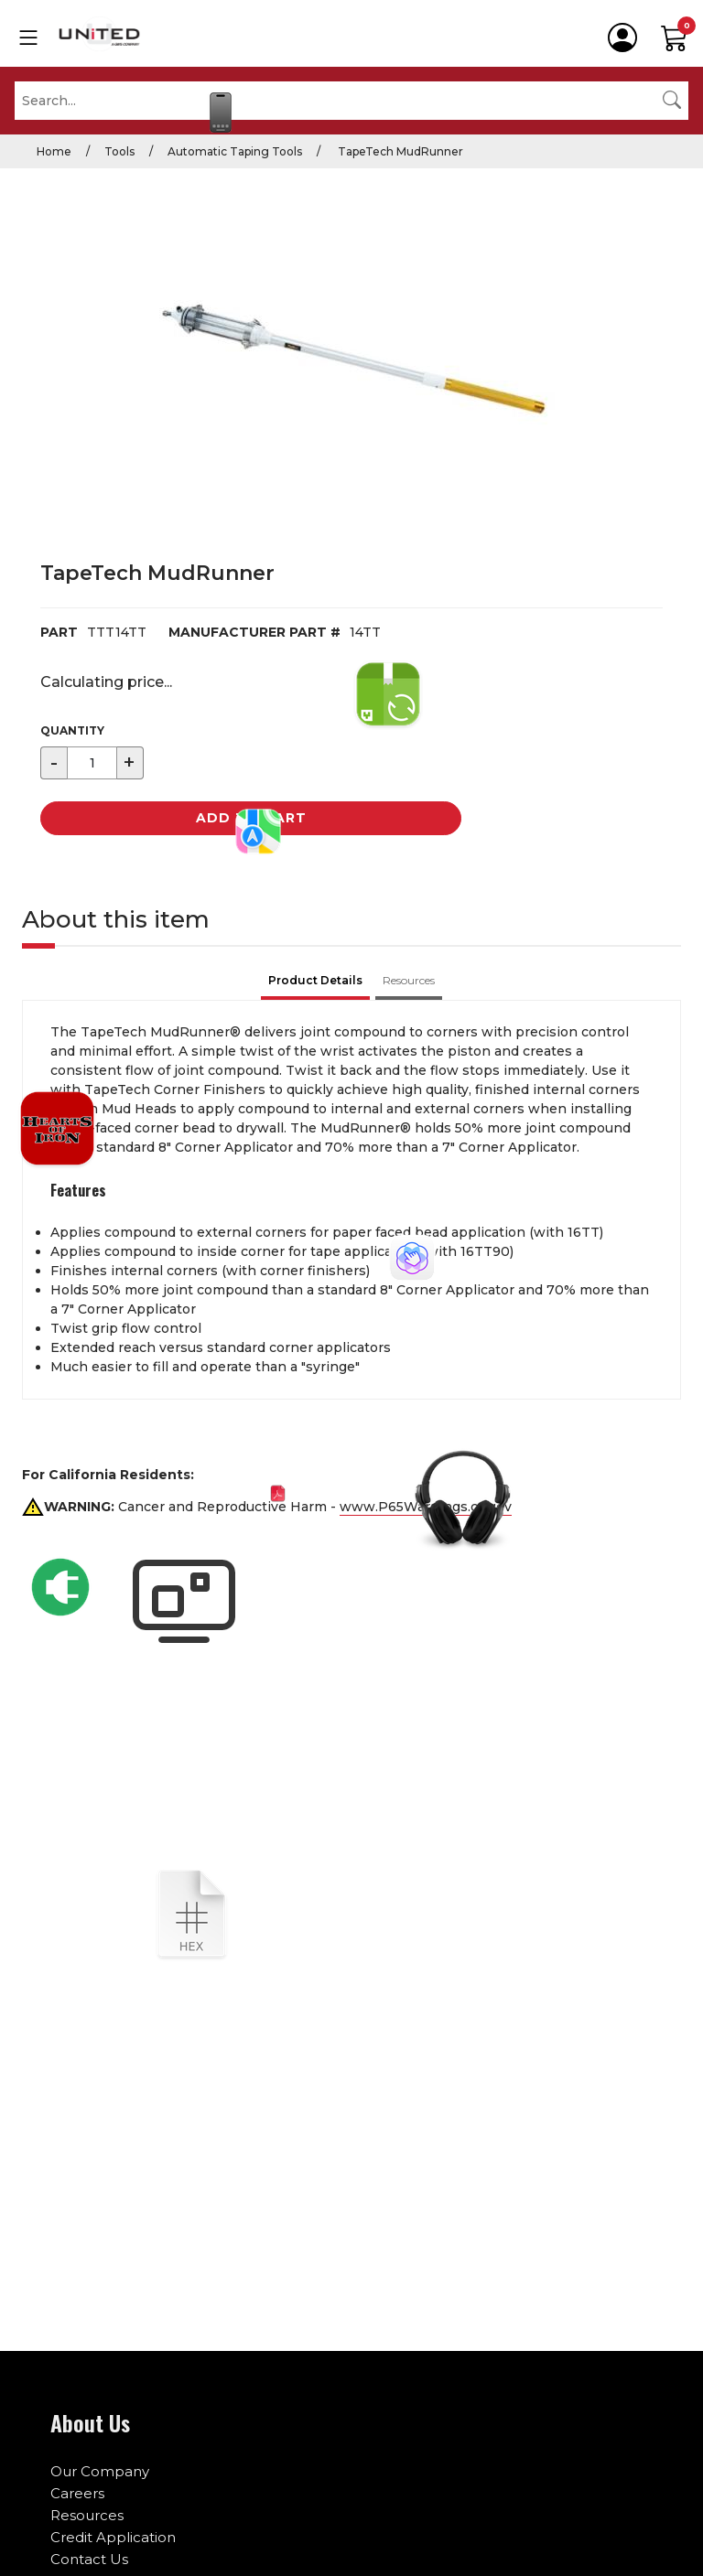  Describe the element at coordinates (462, 1499) in the screenshot. I see `audio output device connected` at that location.